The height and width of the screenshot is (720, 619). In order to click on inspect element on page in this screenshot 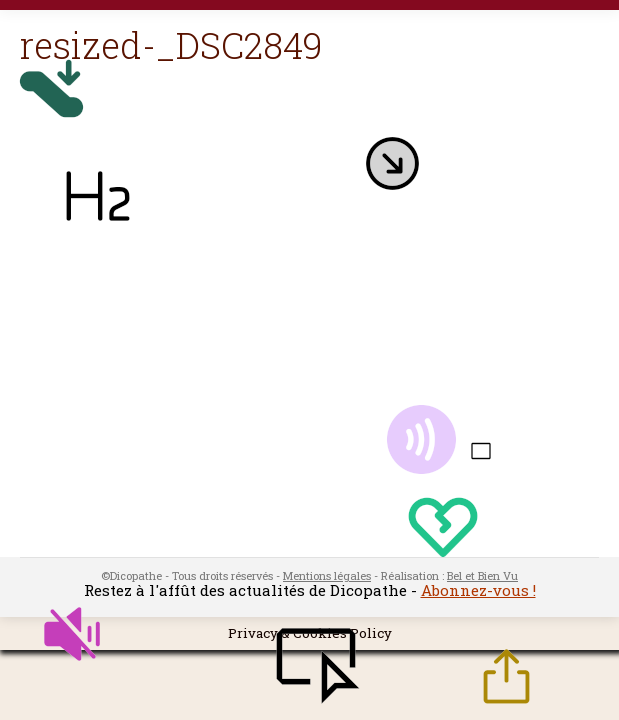, I will do `click(316, 662)`.